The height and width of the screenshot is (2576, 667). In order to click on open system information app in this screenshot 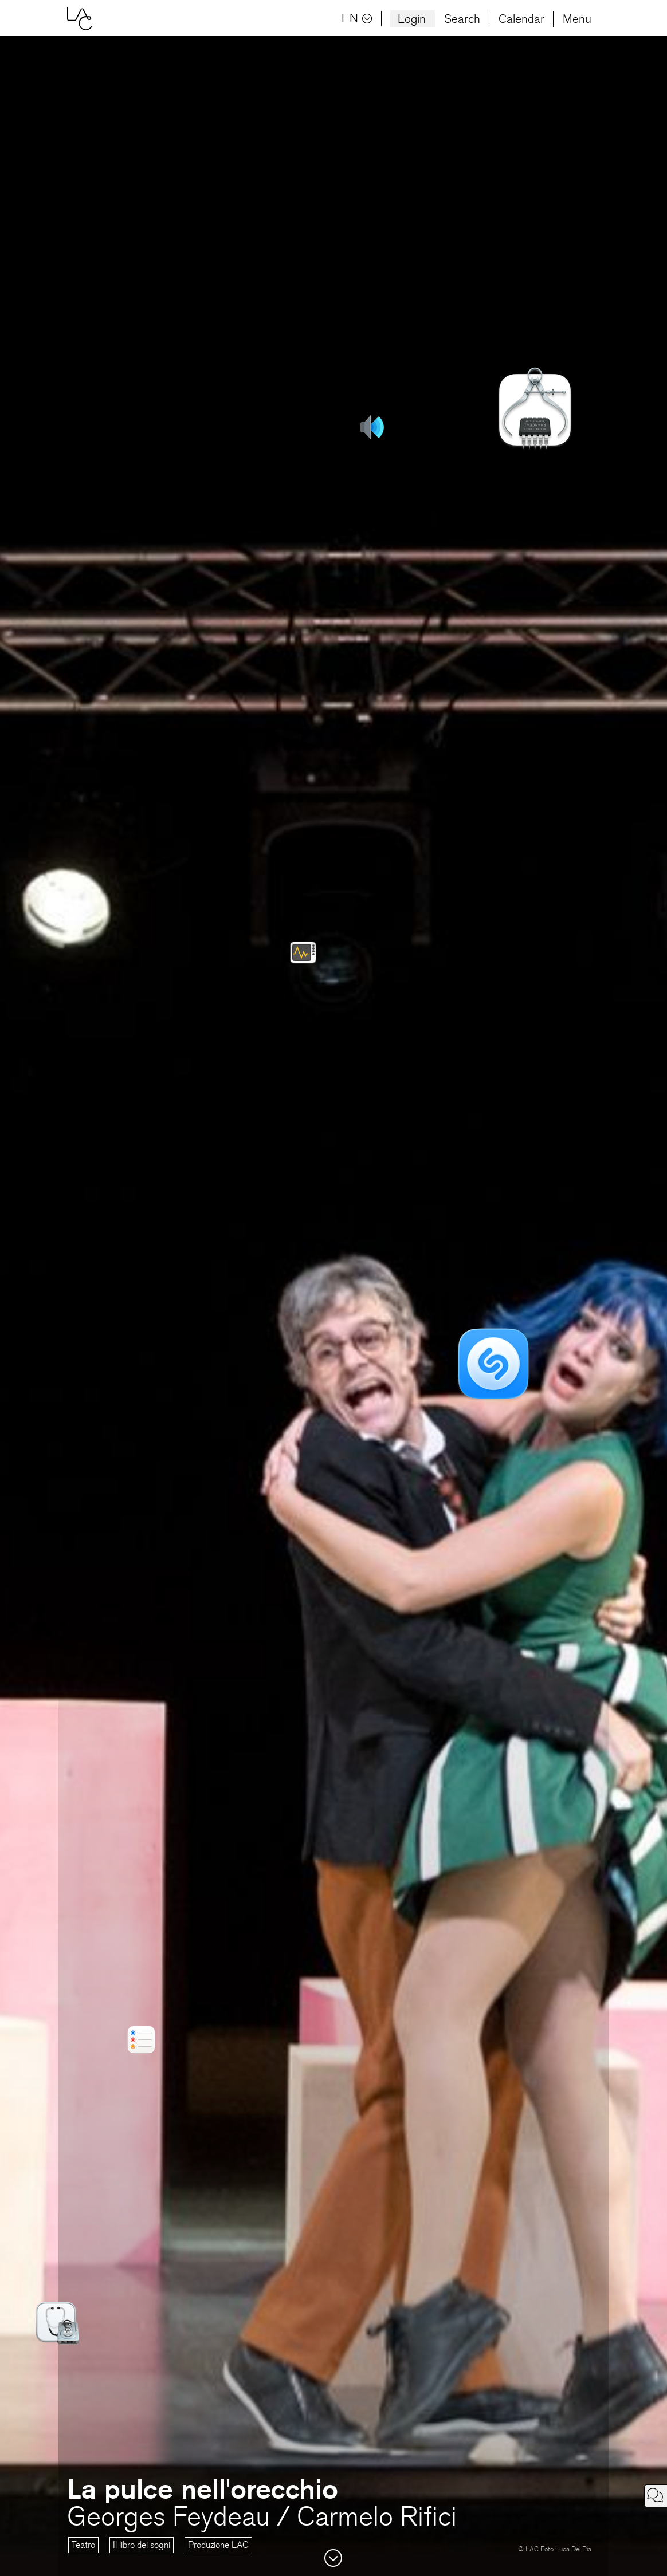, I will do `click(535, 409)`.